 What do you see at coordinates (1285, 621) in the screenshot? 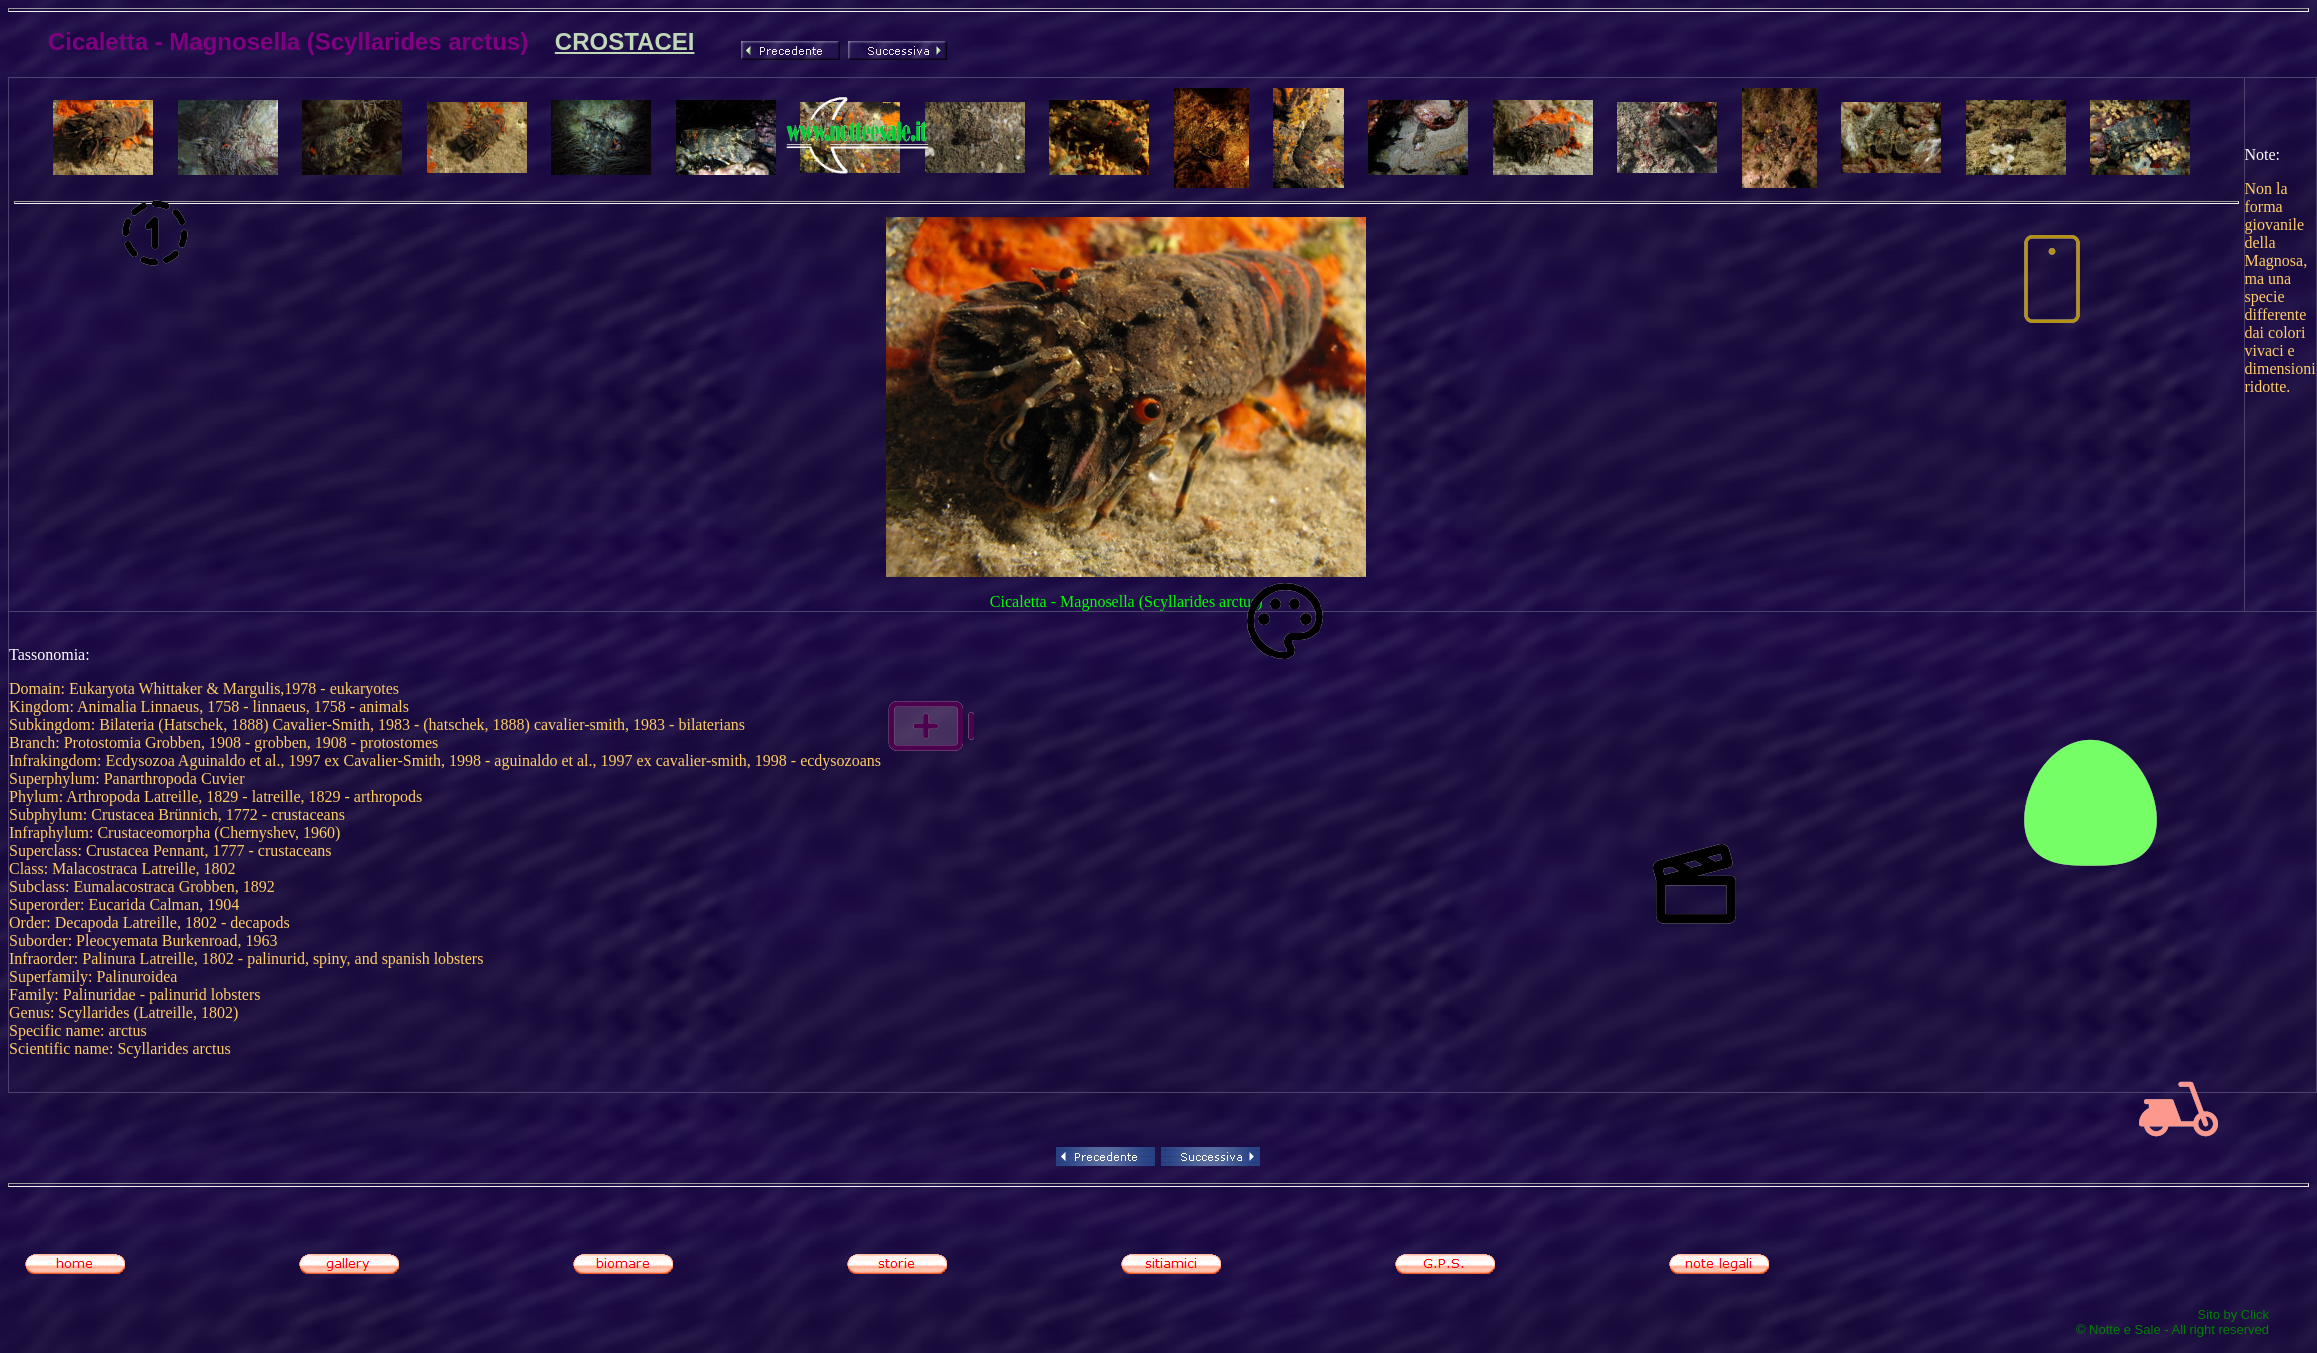
I see `access color or theme customization options` at bounding box center [1285, 621].